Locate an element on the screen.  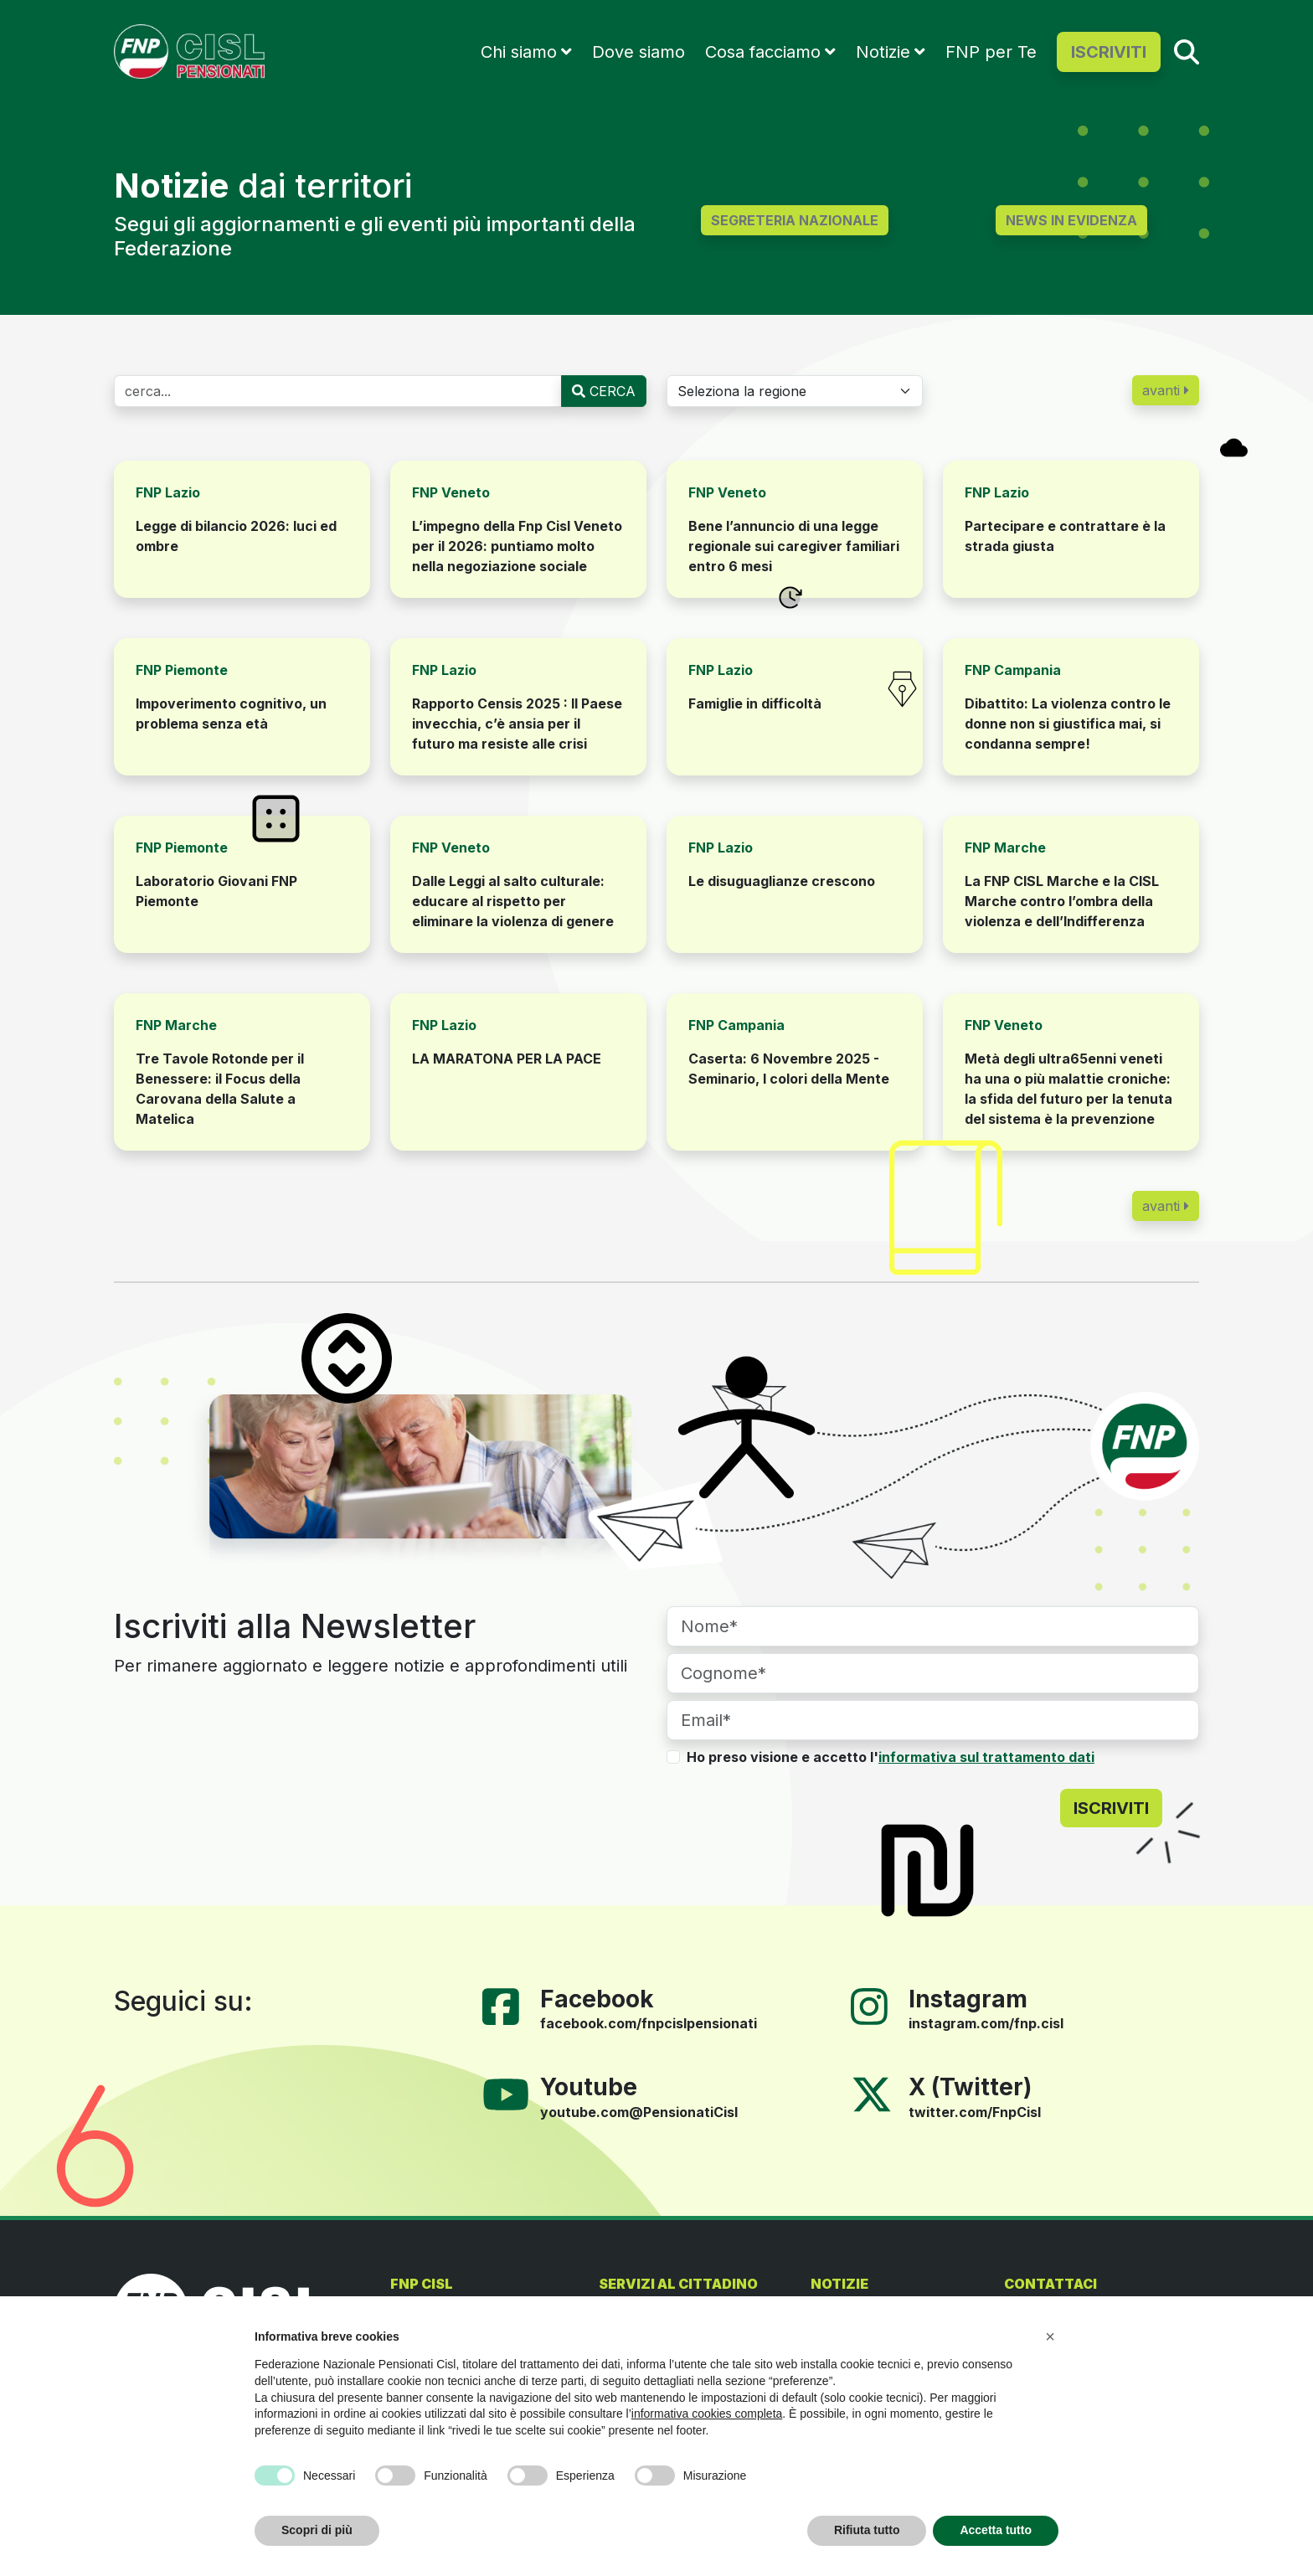
access cloud storage is located at coordinates (1233, 447).